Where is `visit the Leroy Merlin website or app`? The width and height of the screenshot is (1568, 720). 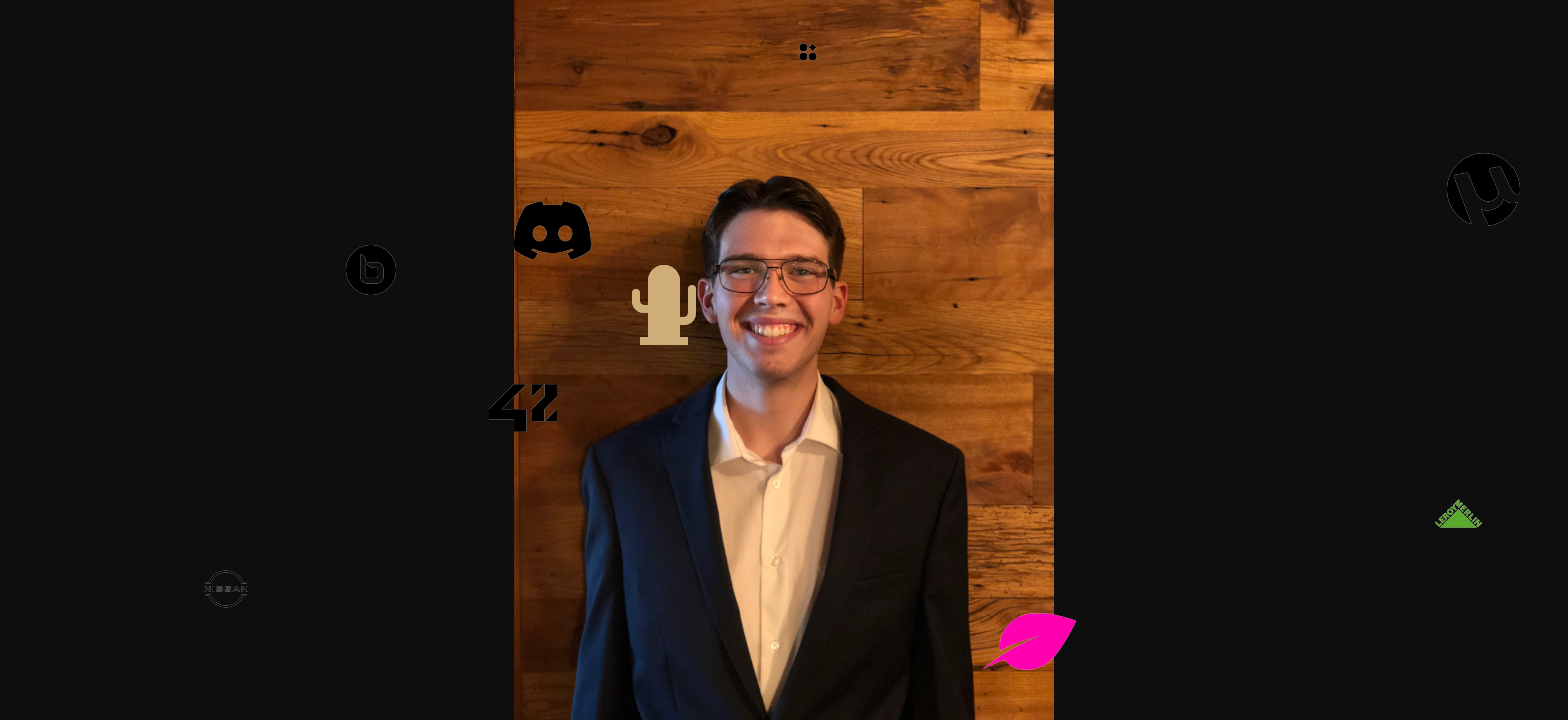 visit the Leroy Merlin website or app is located at coordinates (1458, 513).